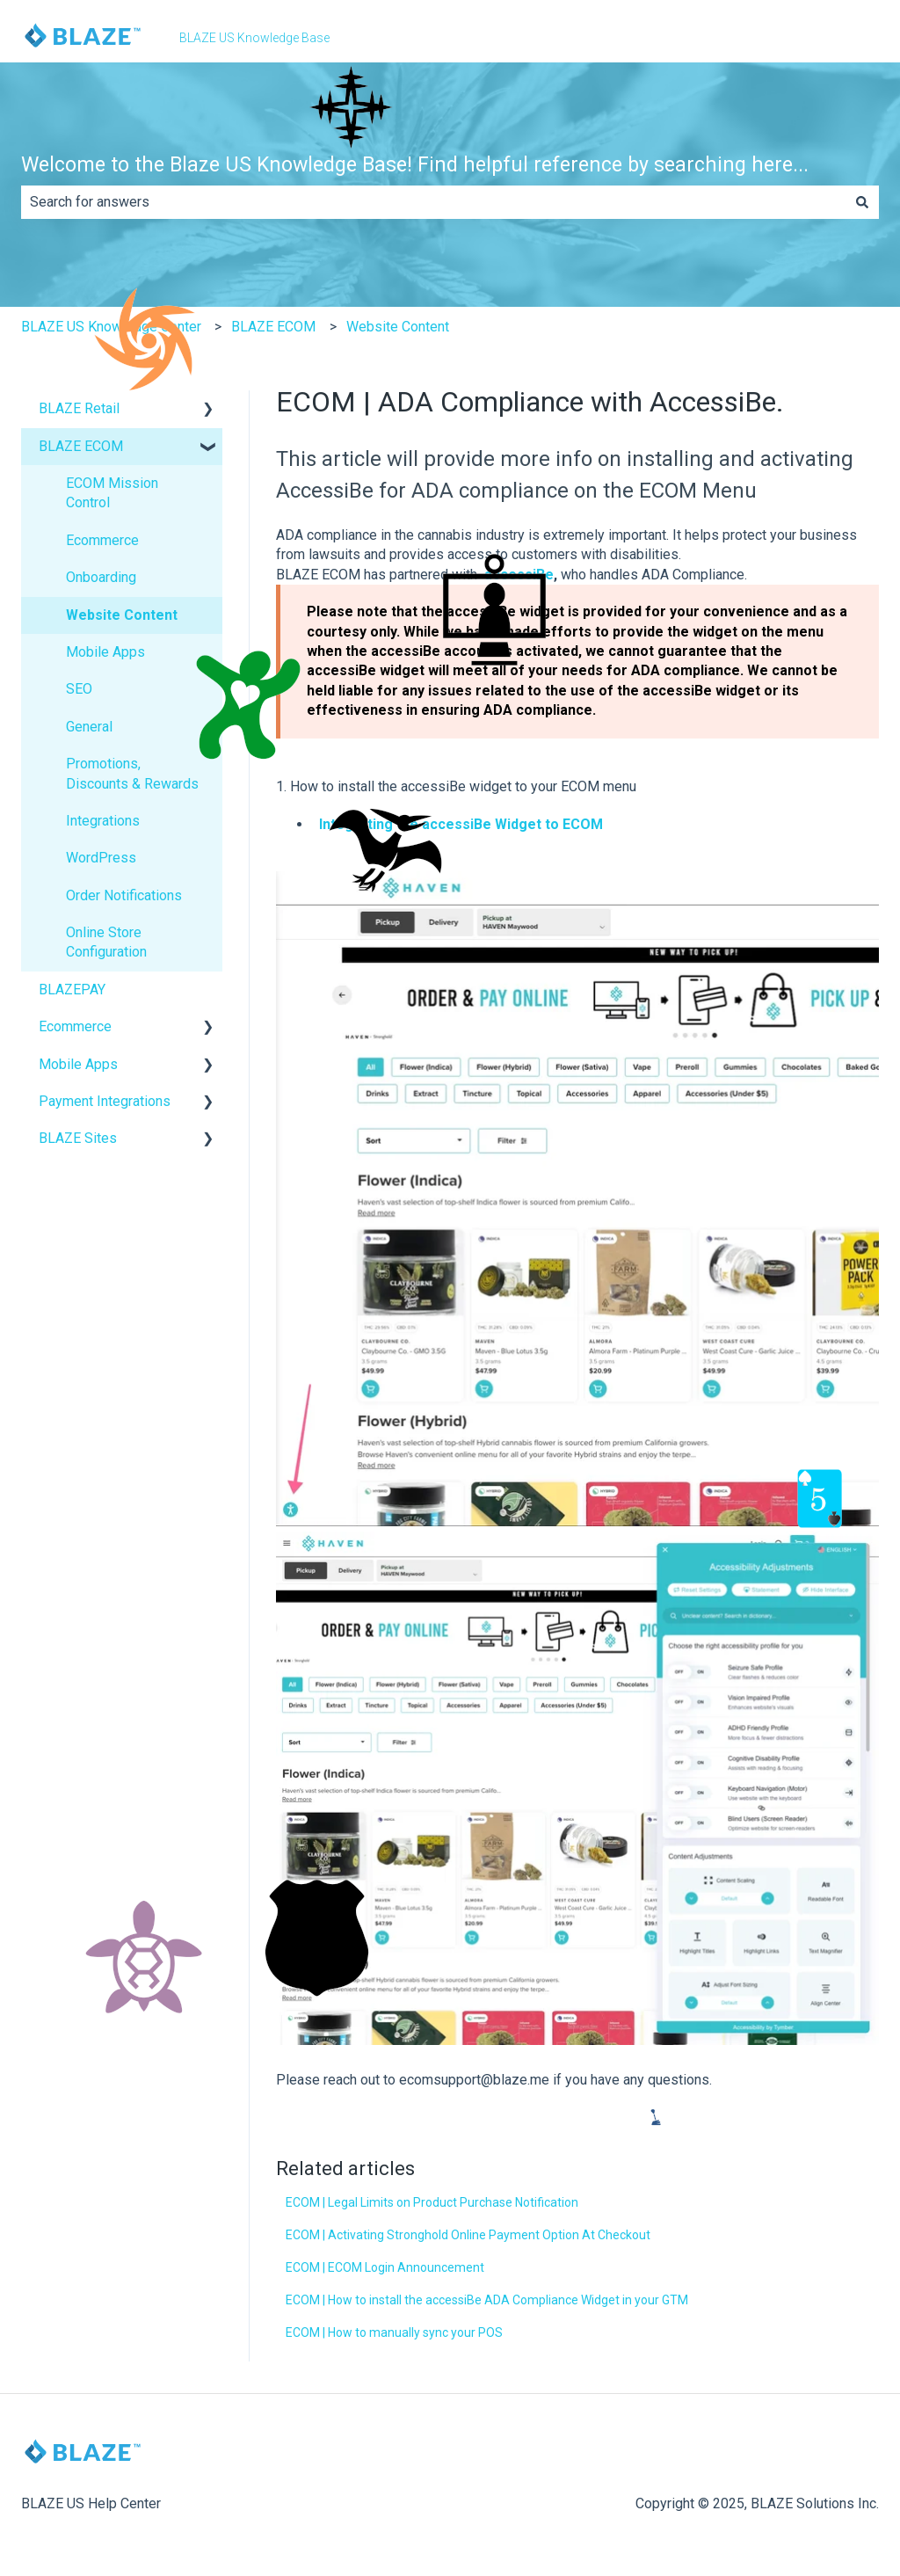 This screenshot has height=2576, width=900. What do you see at coordinates (385, 850) in the screenshot?
I see `pterodactyl or flying dinosaur icon for a game element` at bounding box center [385, 850].